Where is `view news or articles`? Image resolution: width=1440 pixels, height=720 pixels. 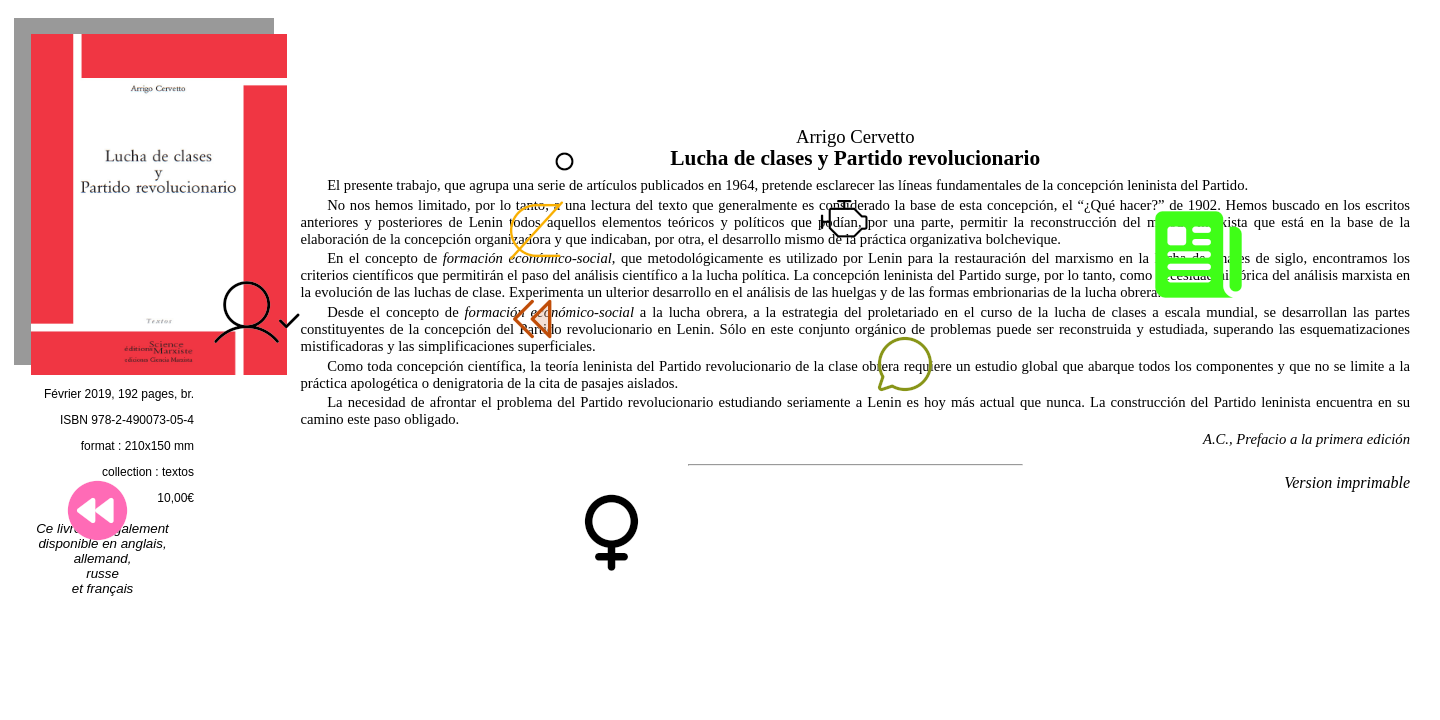
view news or articles is located at coordinates (1198, 254).